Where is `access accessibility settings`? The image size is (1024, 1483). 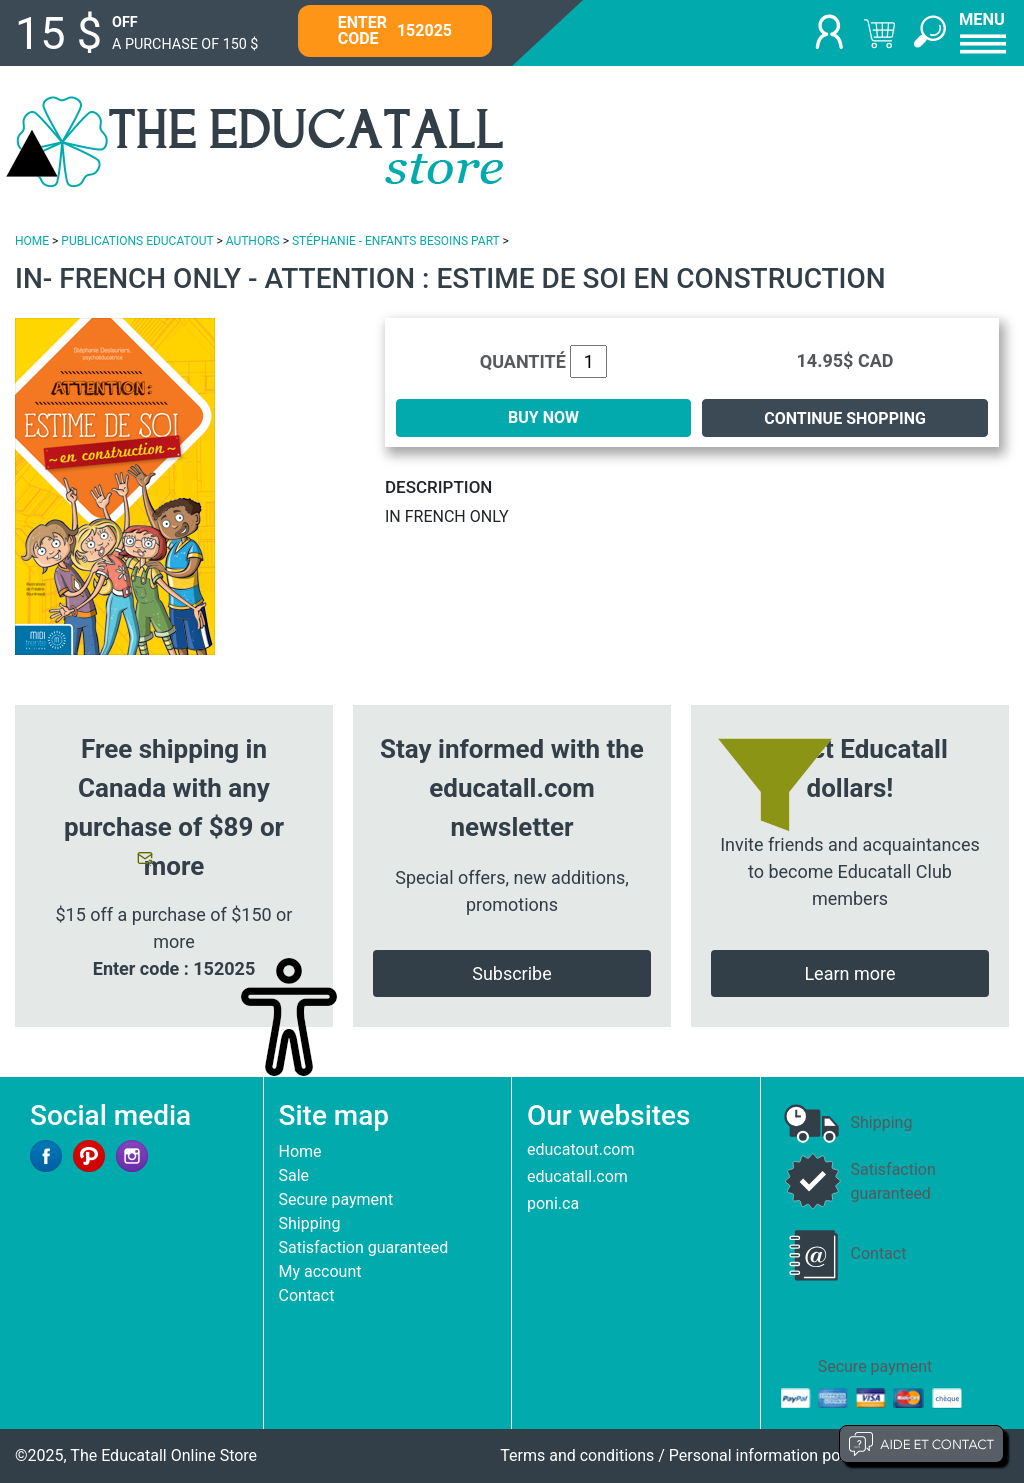 access accessibility settings is located at coordinates (289, 1017).